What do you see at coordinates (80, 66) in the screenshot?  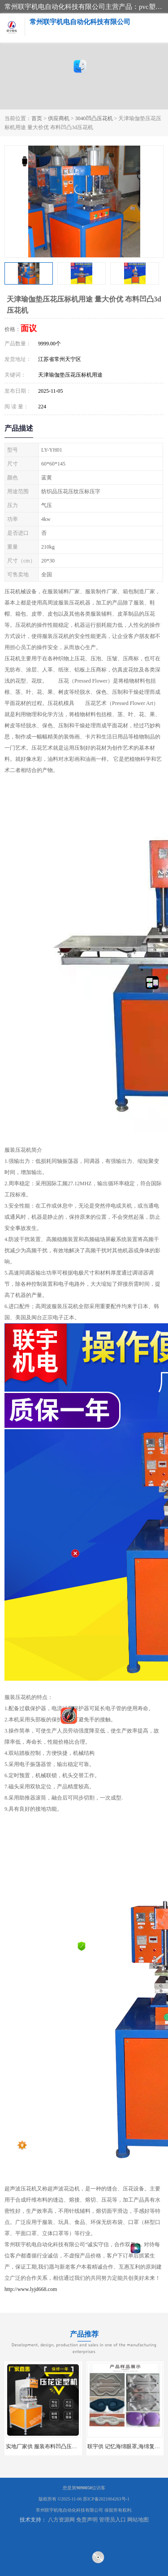 I see `open Finder to browse files and folders` at bounding box center [80, 66].